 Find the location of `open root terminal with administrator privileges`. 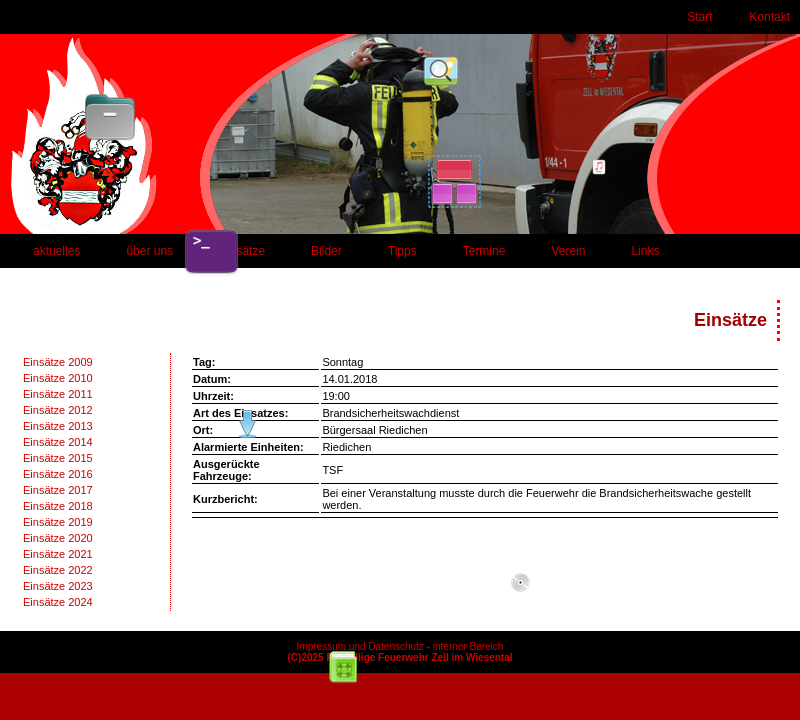

open root terminal with administrator privileges is located at coordinates (211, 251).